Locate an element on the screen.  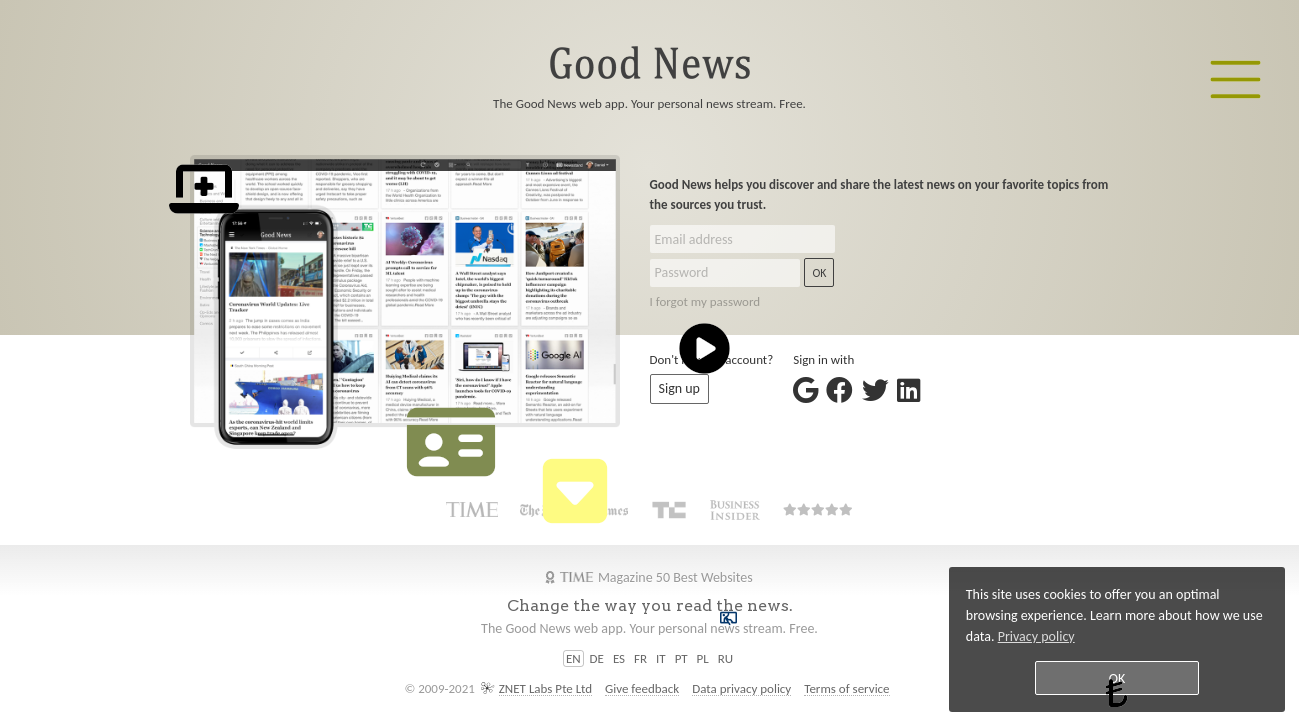
access telemedicine or virtual healthcare services is located at coordinates (204, 189).